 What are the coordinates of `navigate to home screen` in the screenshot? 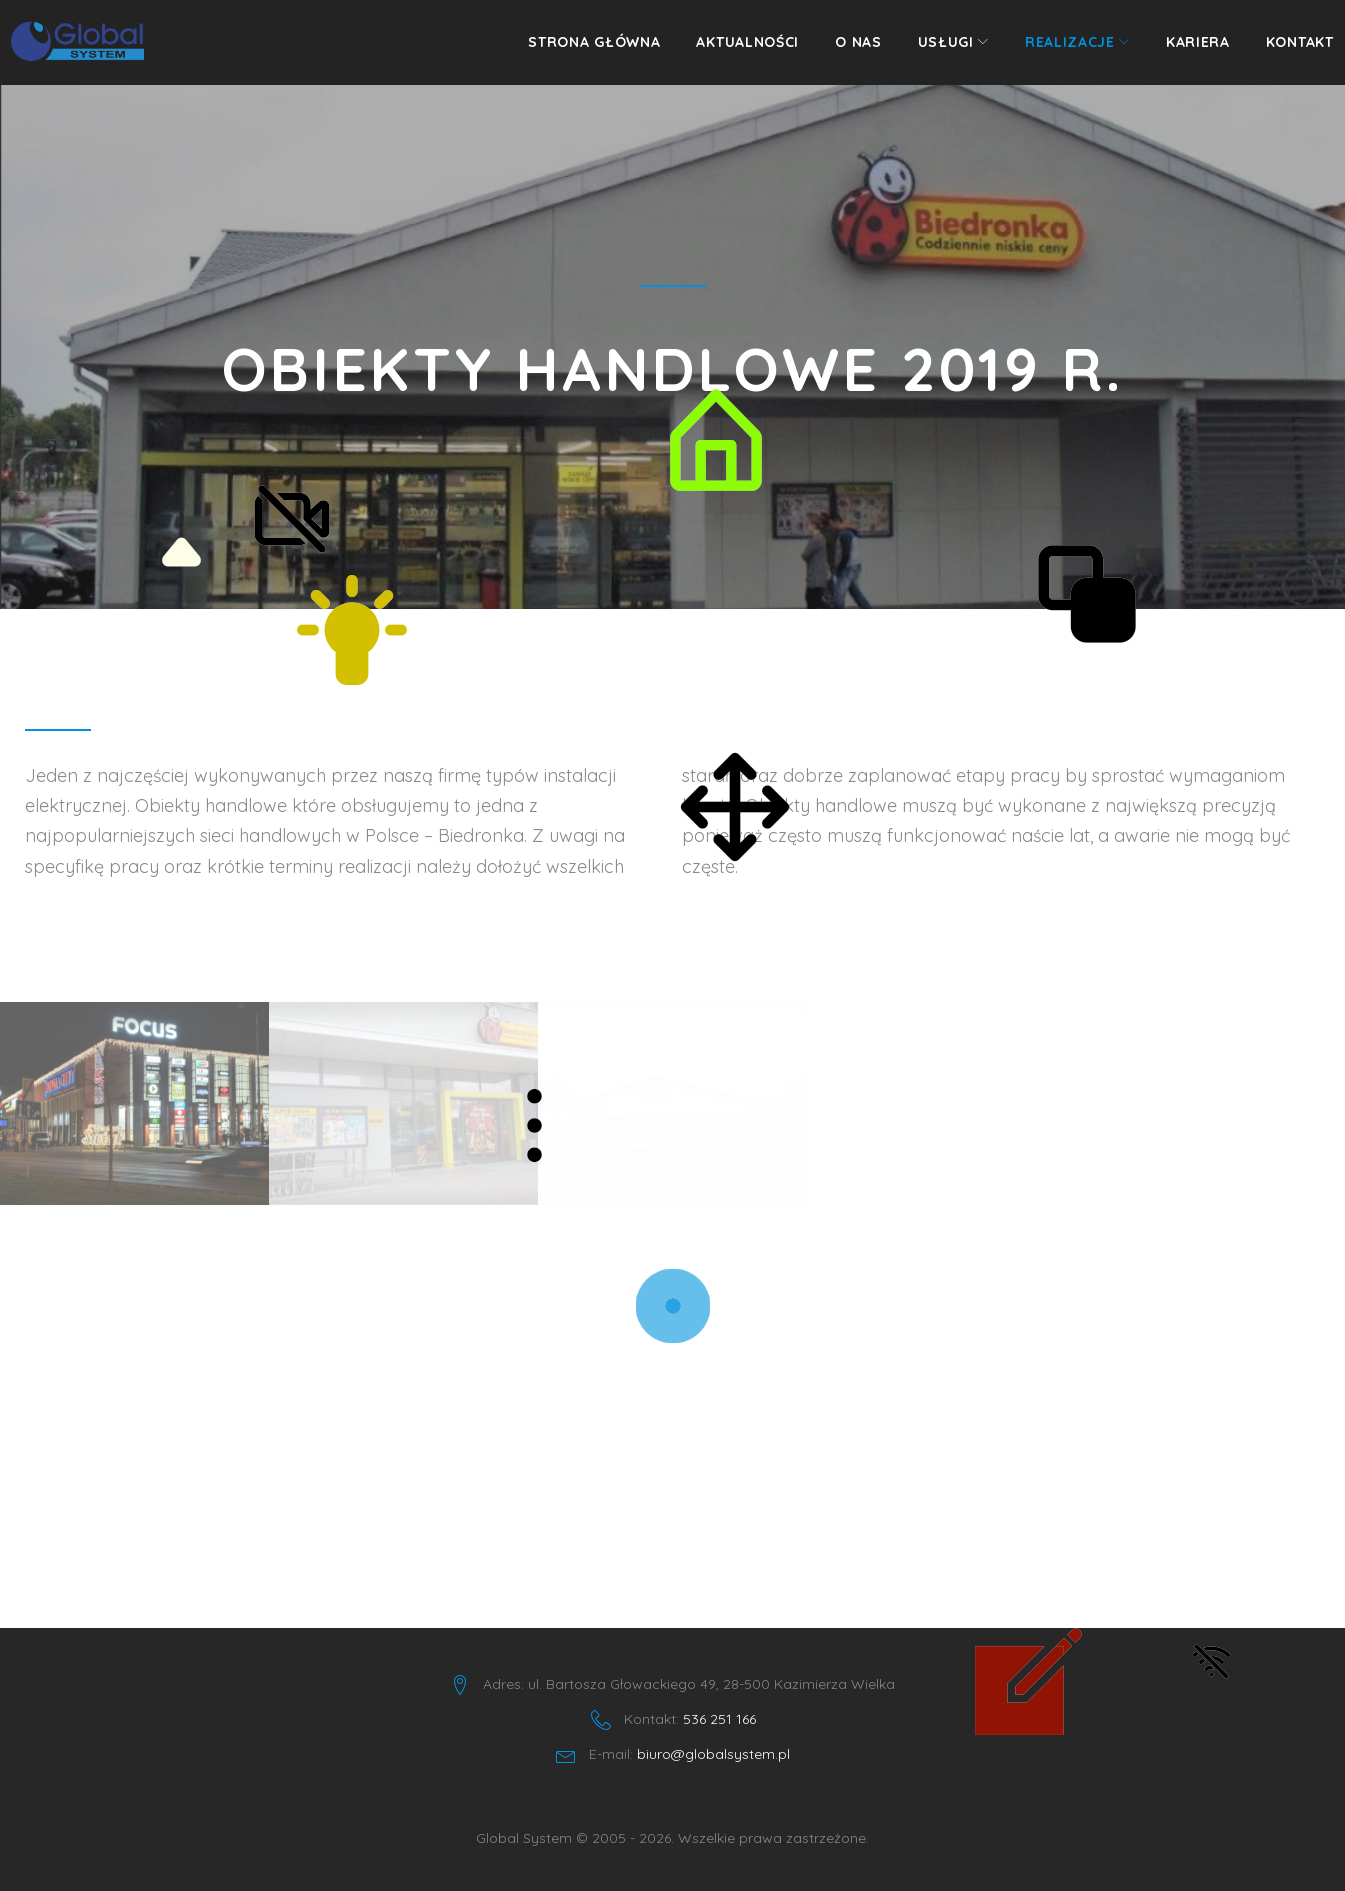 It's located at (716, 440).